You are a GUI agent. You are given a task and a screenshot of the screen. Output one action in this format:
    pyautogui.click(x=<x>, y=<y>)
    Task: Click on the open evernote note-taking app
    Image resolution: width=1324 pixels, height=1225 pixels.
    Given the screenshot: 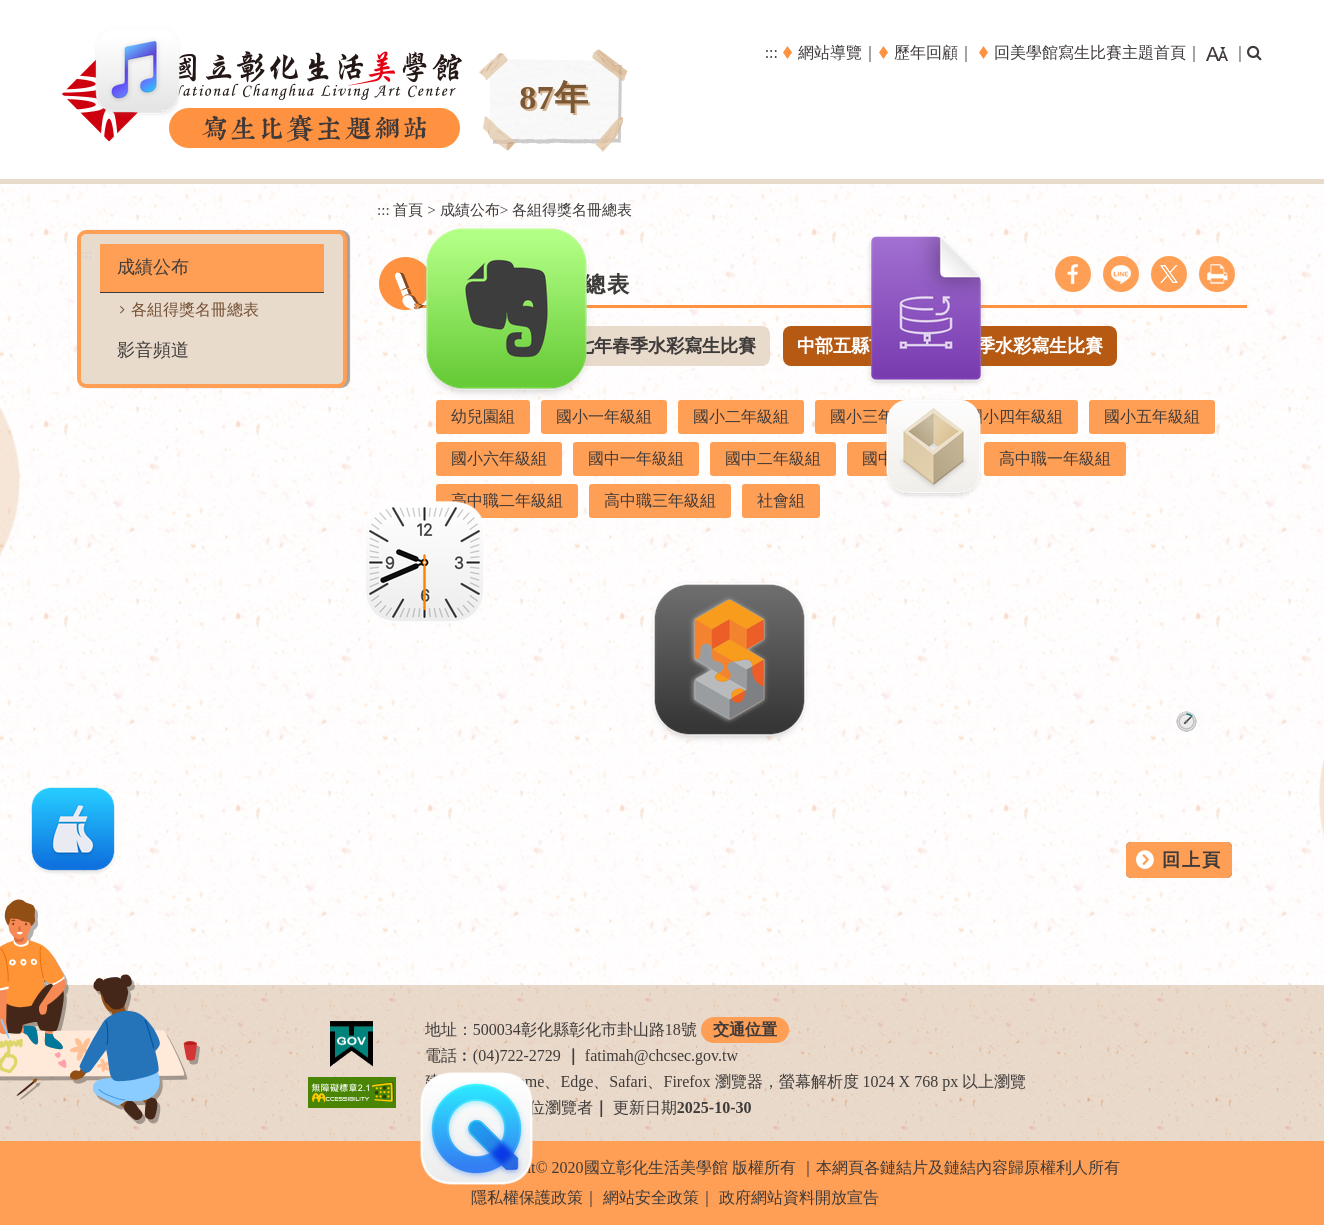 What is the action you would take?
    pyautogui.click(x=506, y=308)
    